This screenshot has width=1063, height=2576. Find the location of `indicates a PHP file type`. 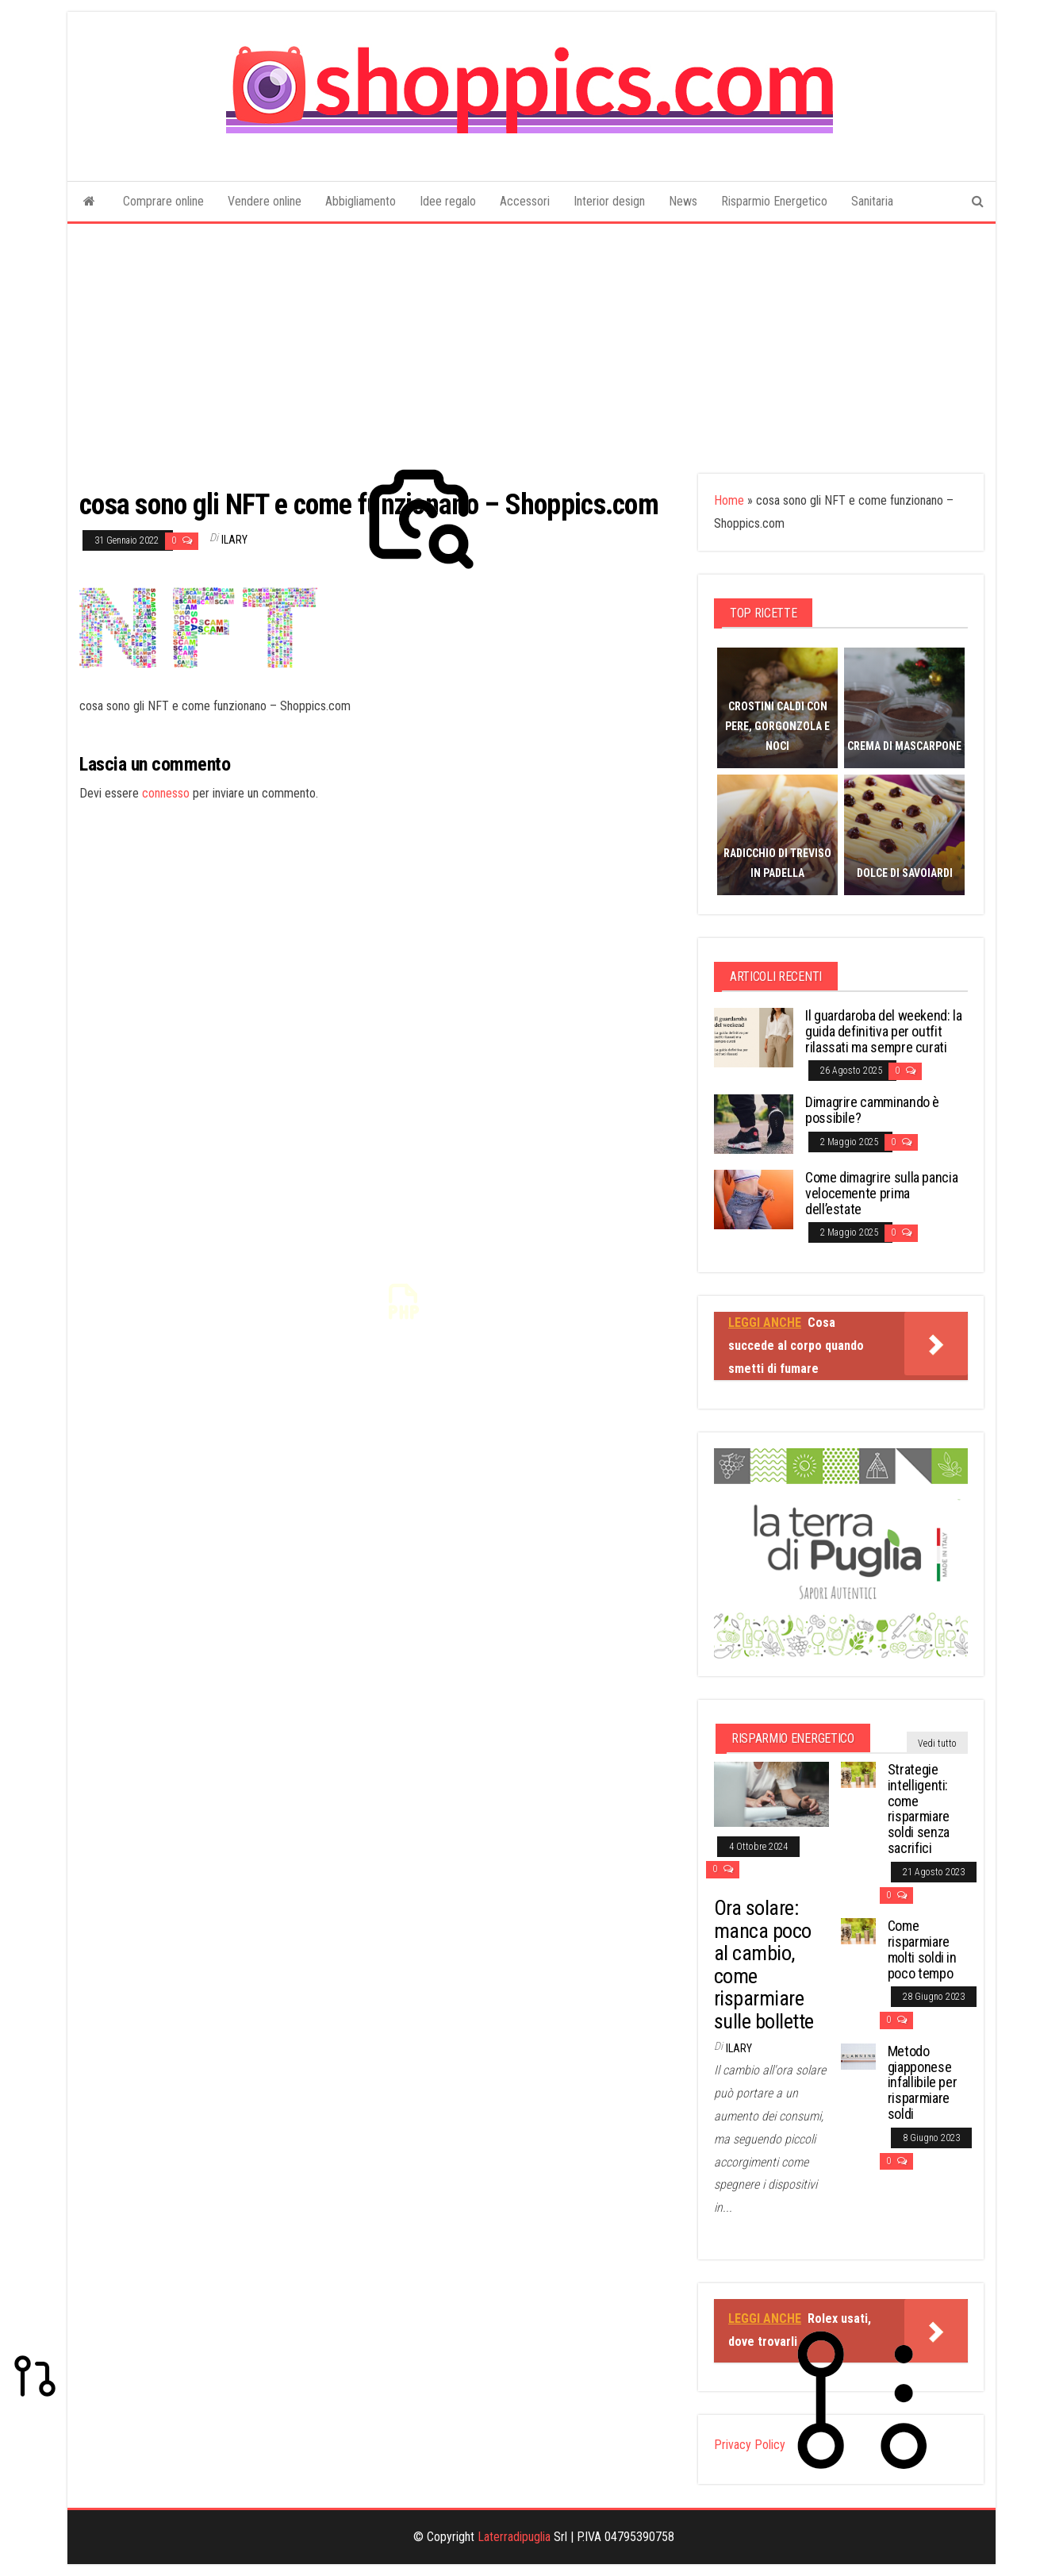

indicates a PHP file type is located at coordinates (403, 1301).